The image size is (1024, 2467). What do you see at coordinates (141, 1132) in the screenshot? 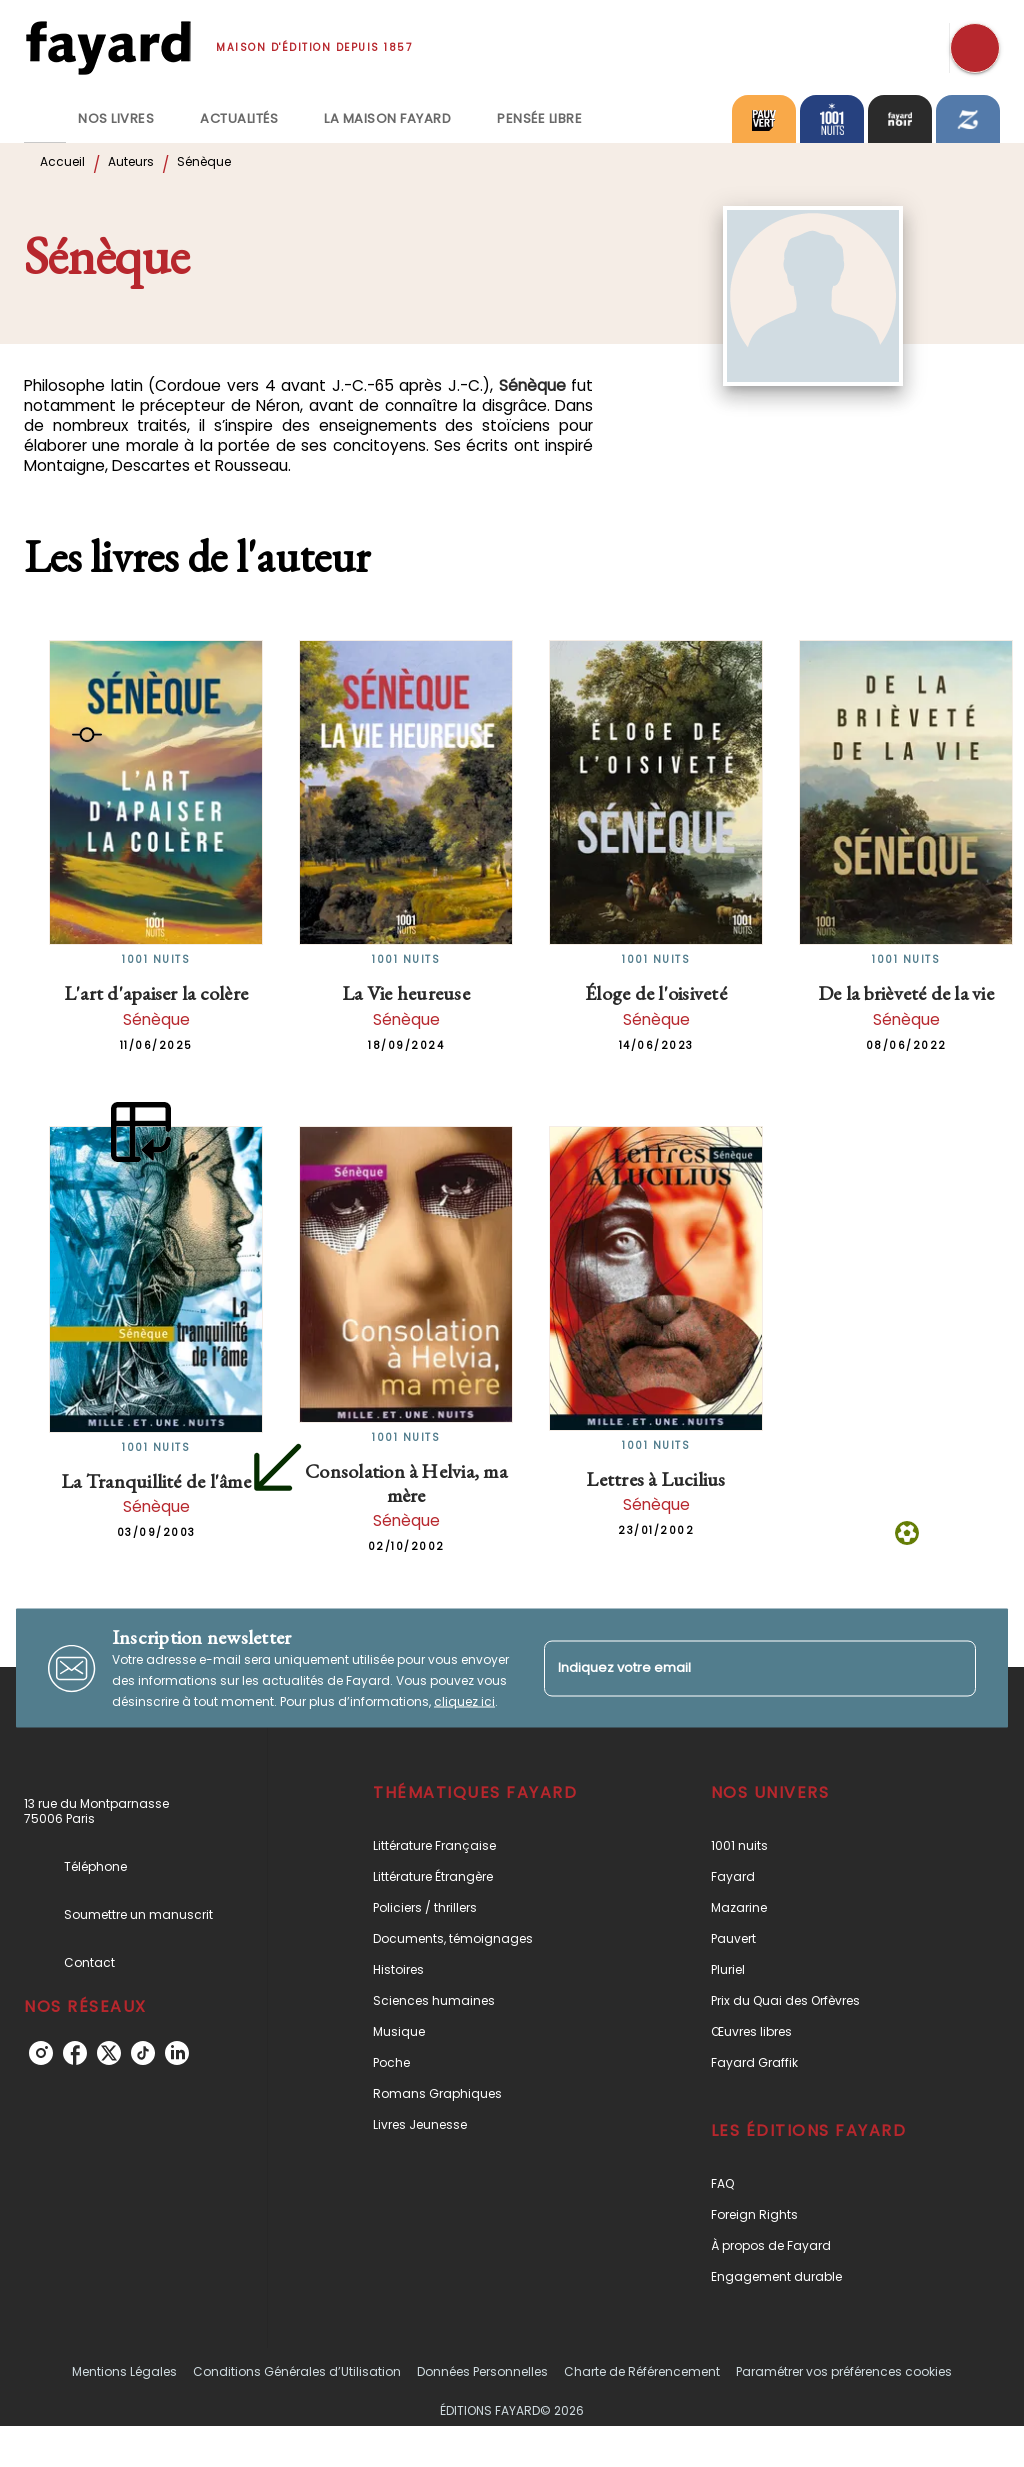
I see `pivot table column in spreadsheet view` at bounding box center [141, 1132].